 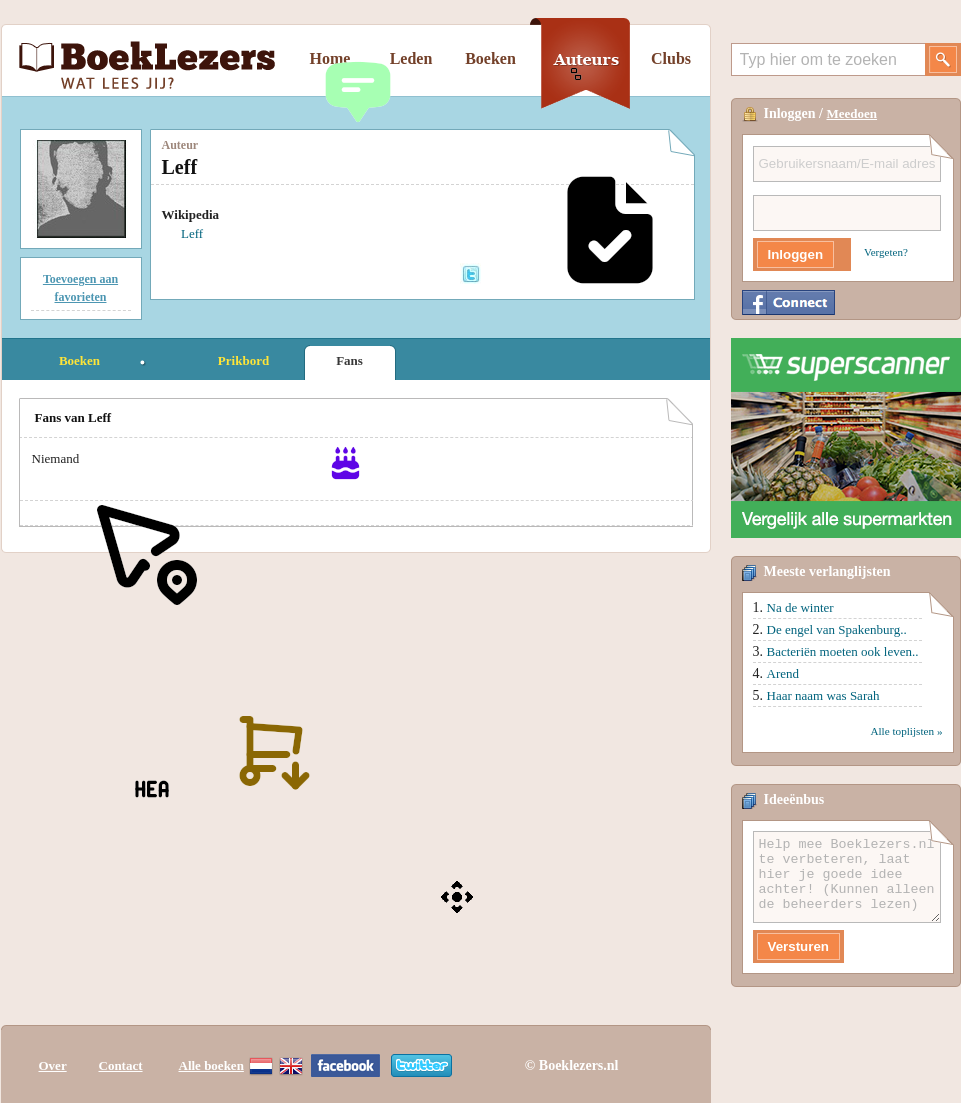 I want to click on view birthday or celebration reminders, so click(x=345, y=463).